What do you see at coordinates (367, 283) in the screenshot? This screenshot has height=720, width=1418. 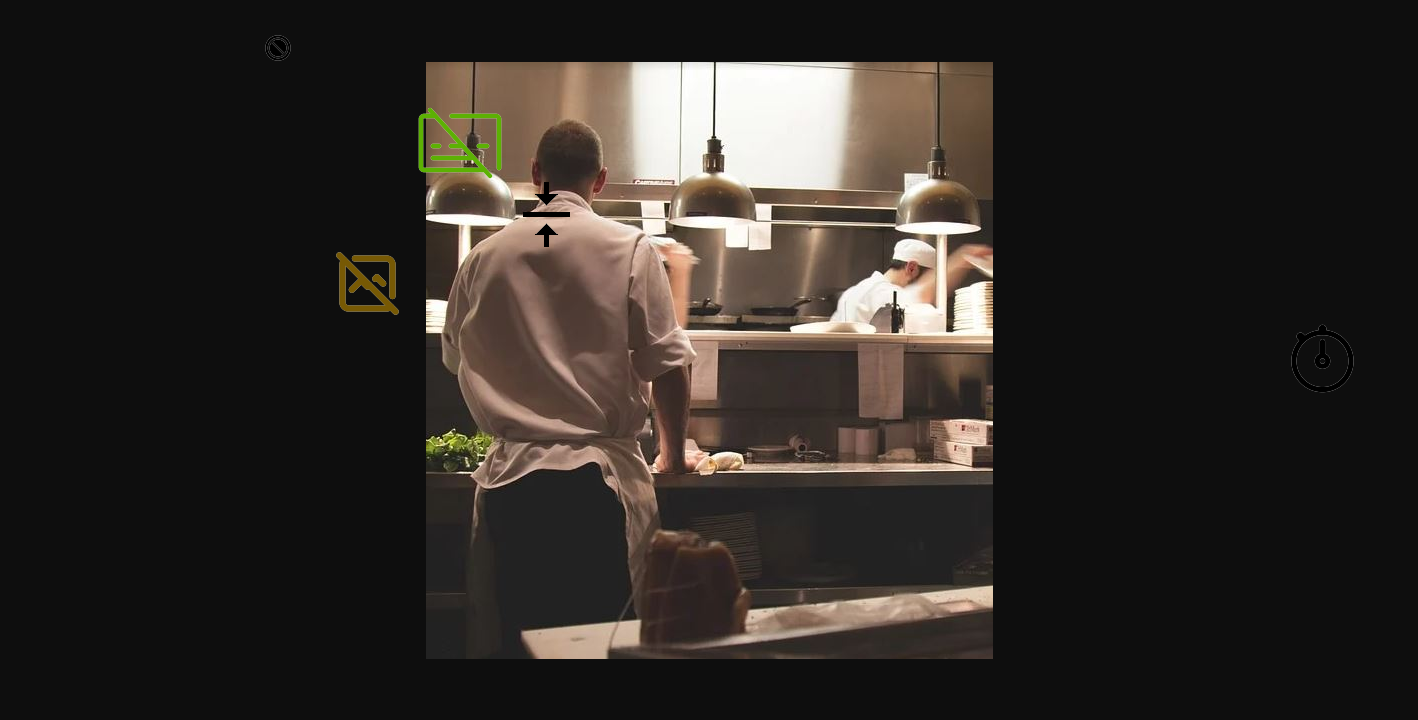 I see `disable graph or chart view` at bounding box center [367, 283].